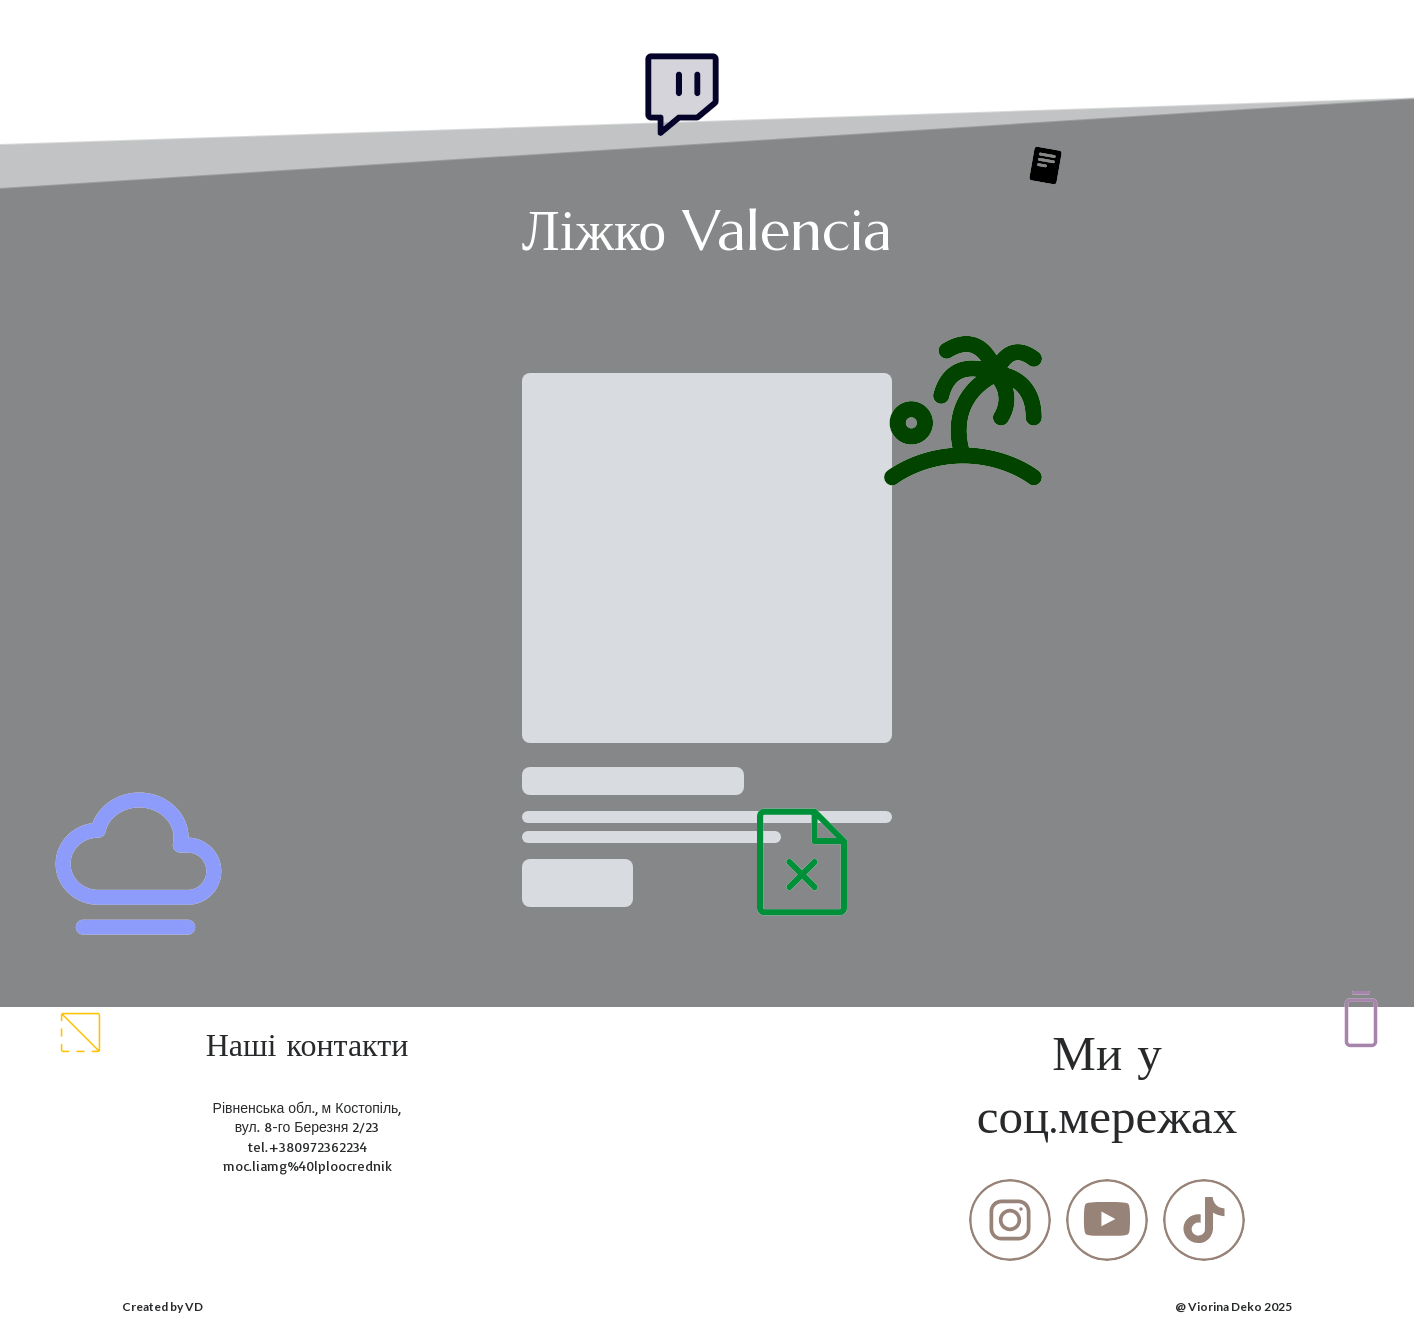 The height and width of the screenshot is (1338, 1414). I want to click on indicates foggy weather conditions, so click(135, 867).